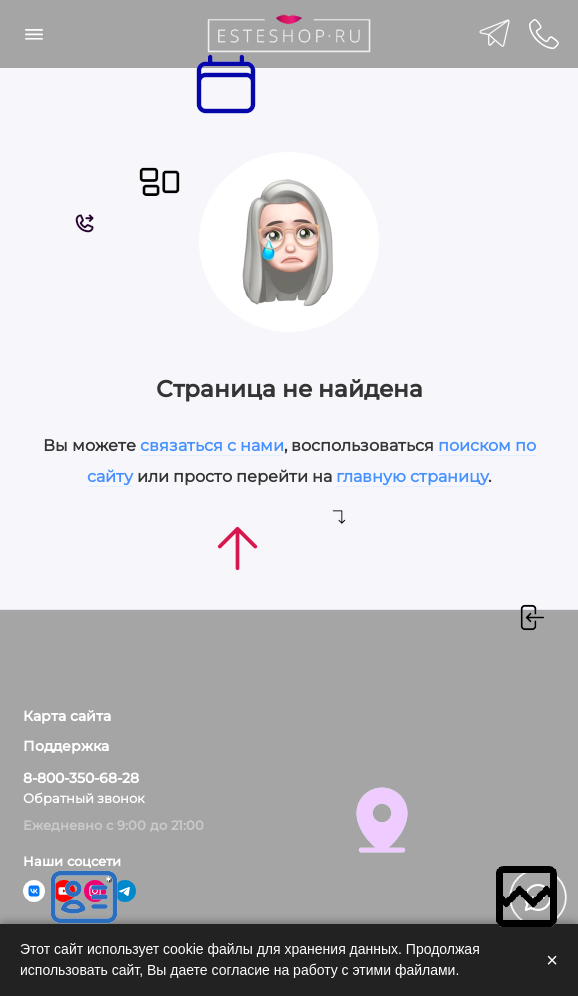 This screenshot has width=578, height=996. What do you see at coordinates (526, 896) in the screenshot?
I see `indicates an image failed to load` at bounding box center [526, 896].